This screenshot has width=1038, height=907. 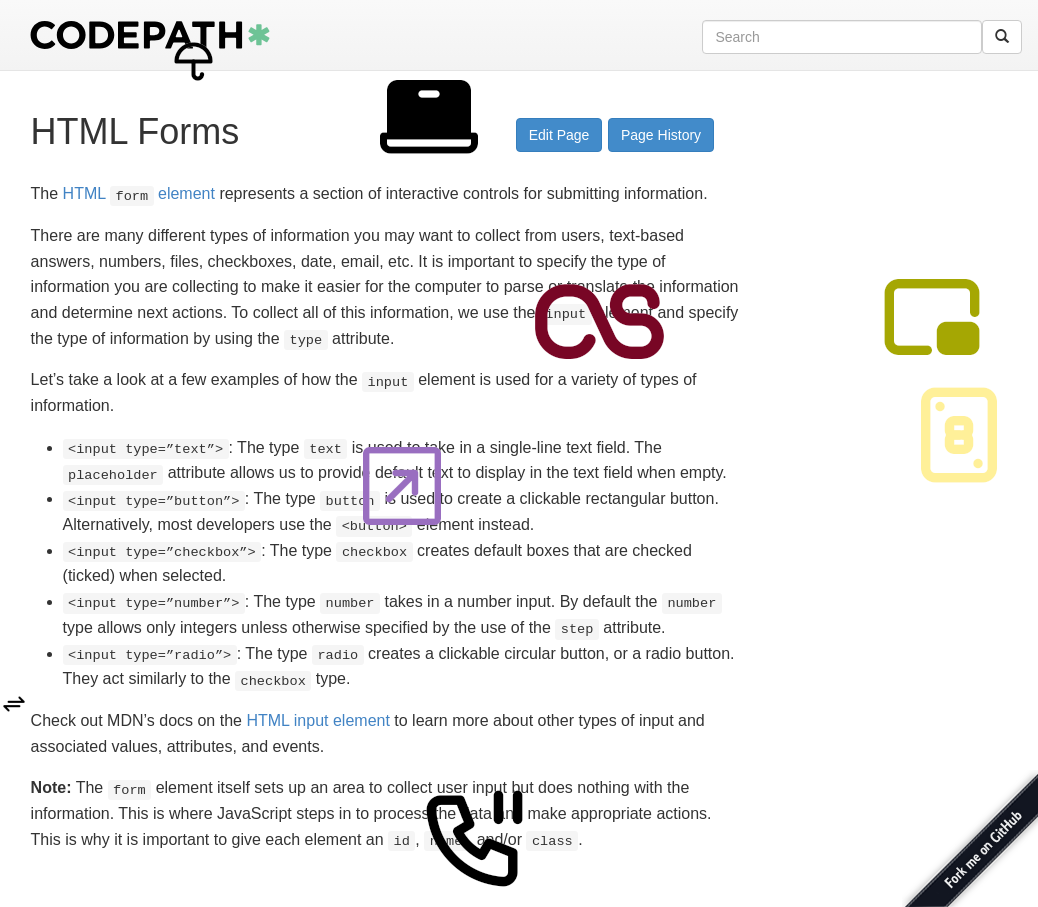 What do you see at coordinates (959, 435) in the screenshot?
I see `playing card with number 8` at bounding box center [959, 435].